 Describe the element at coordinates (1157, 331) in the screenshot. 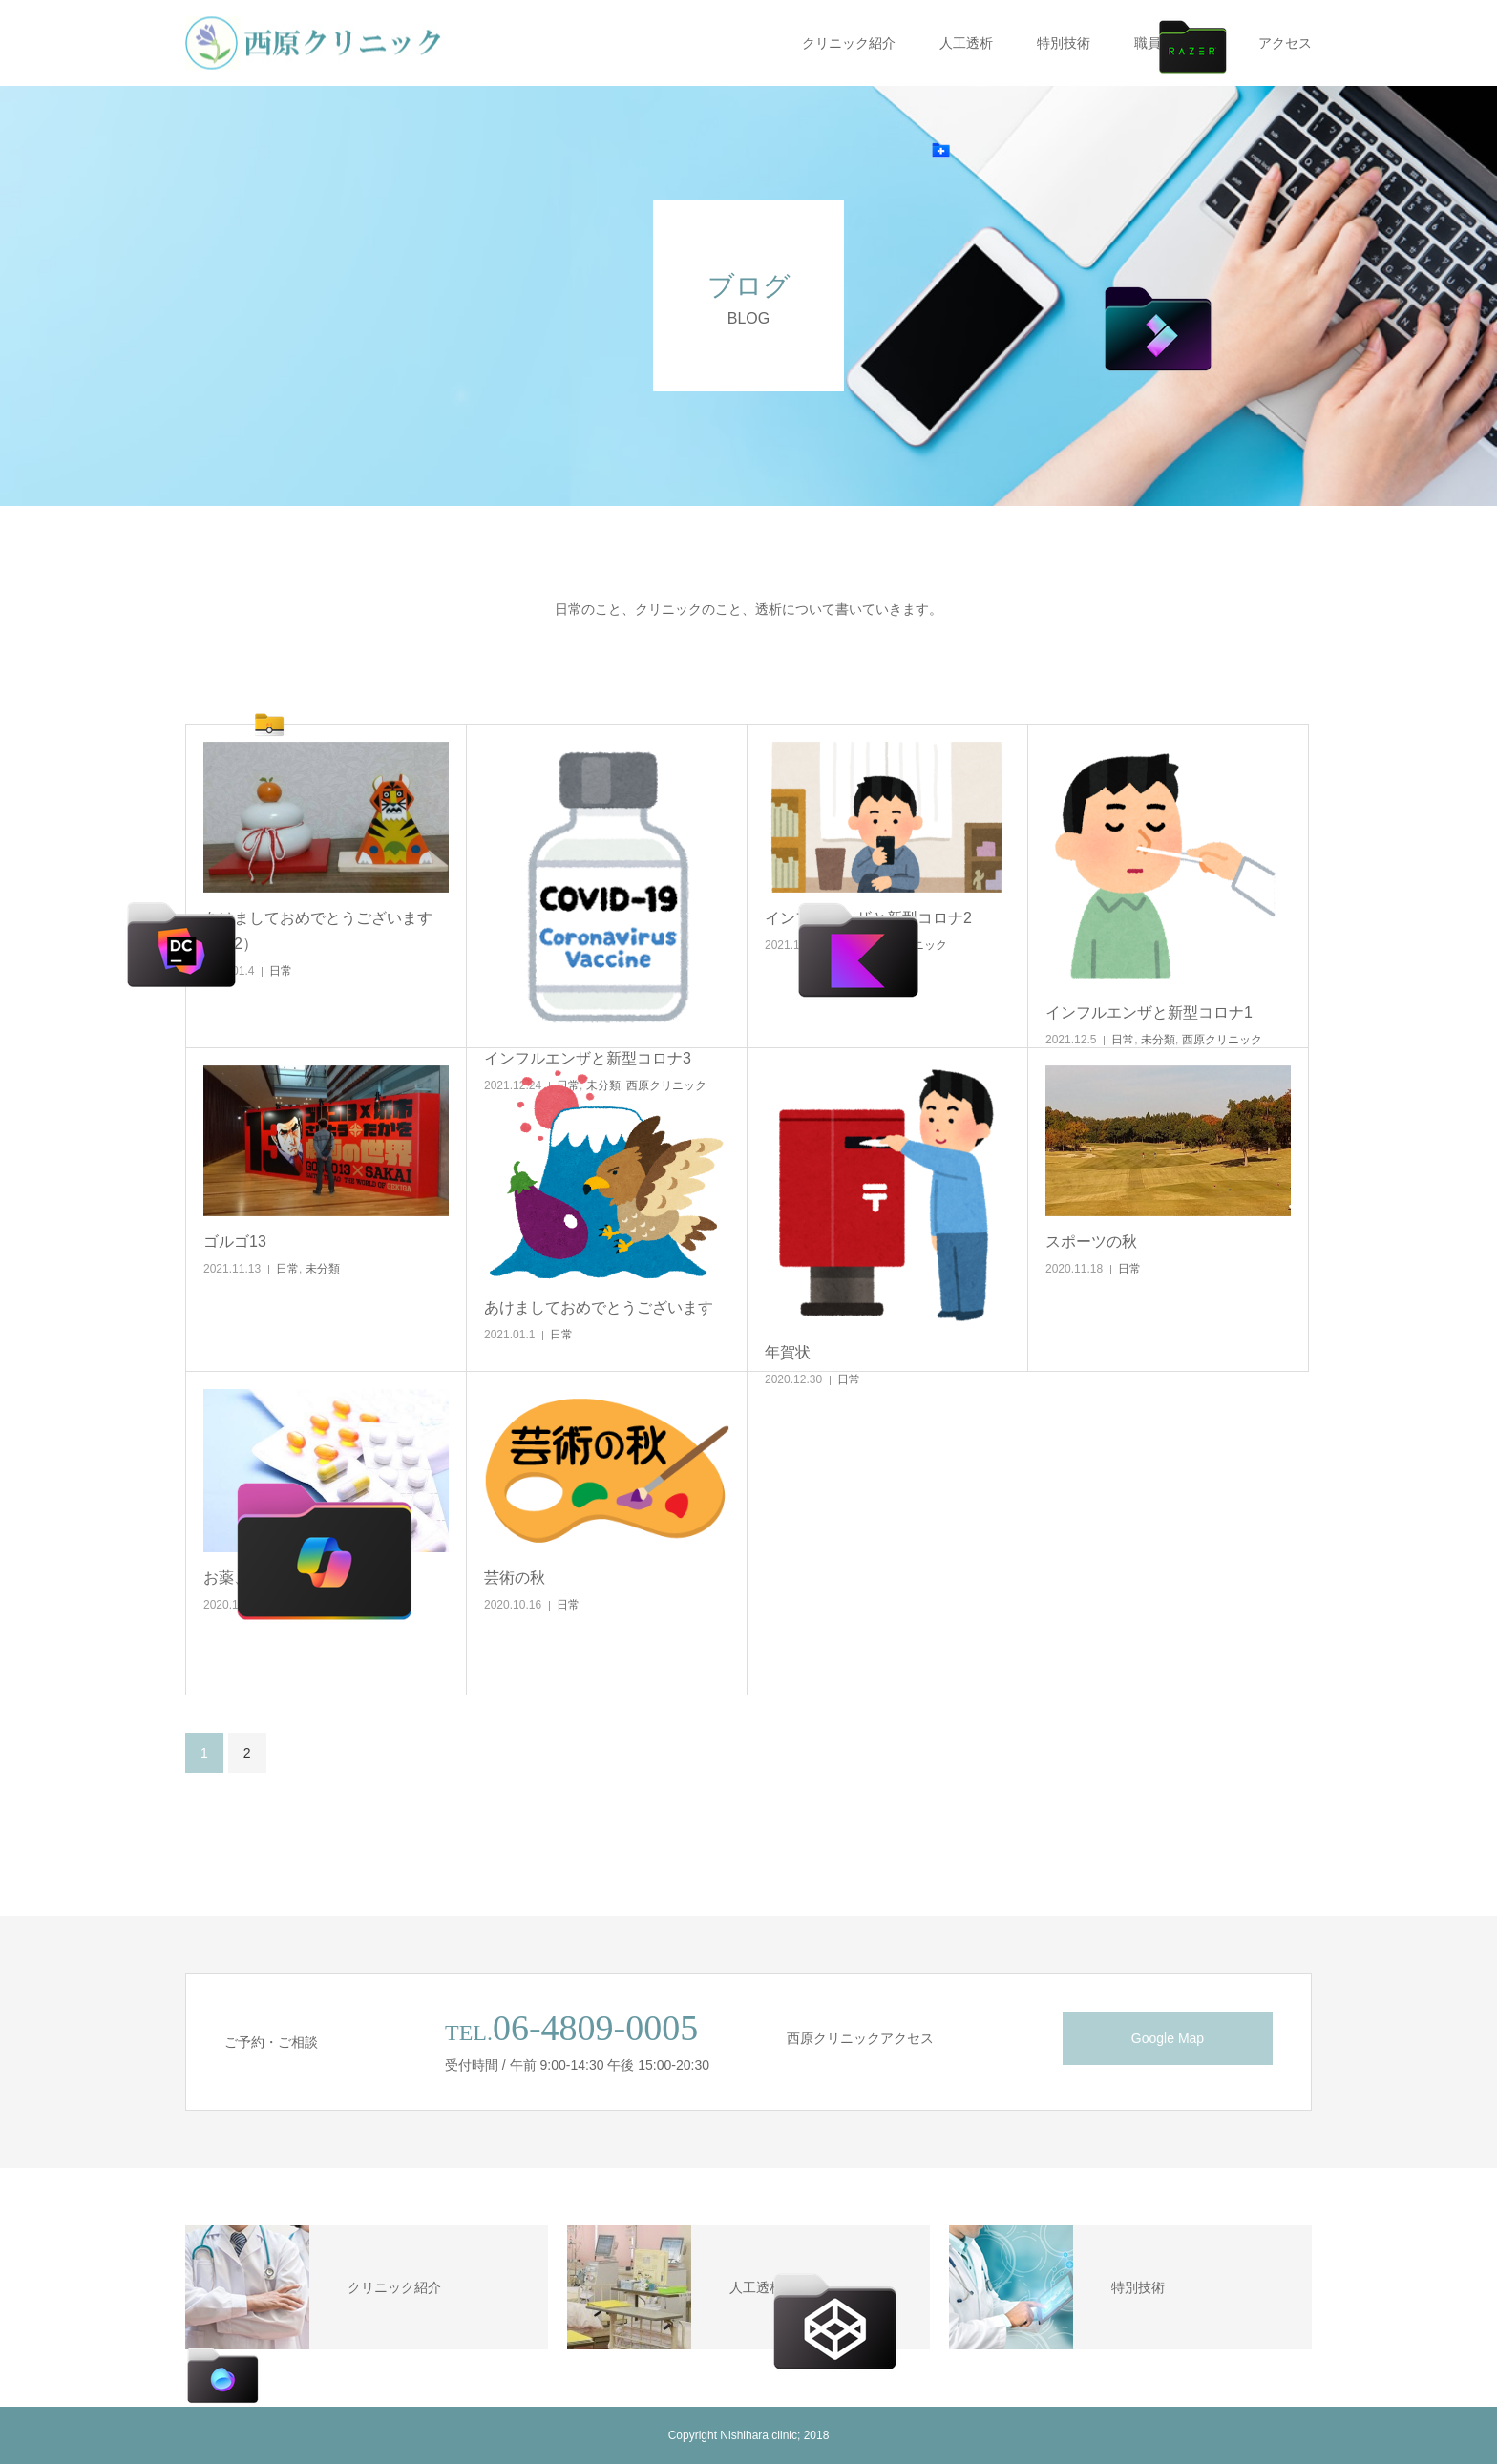

I see `open wondershare filmora go project files` at that location.